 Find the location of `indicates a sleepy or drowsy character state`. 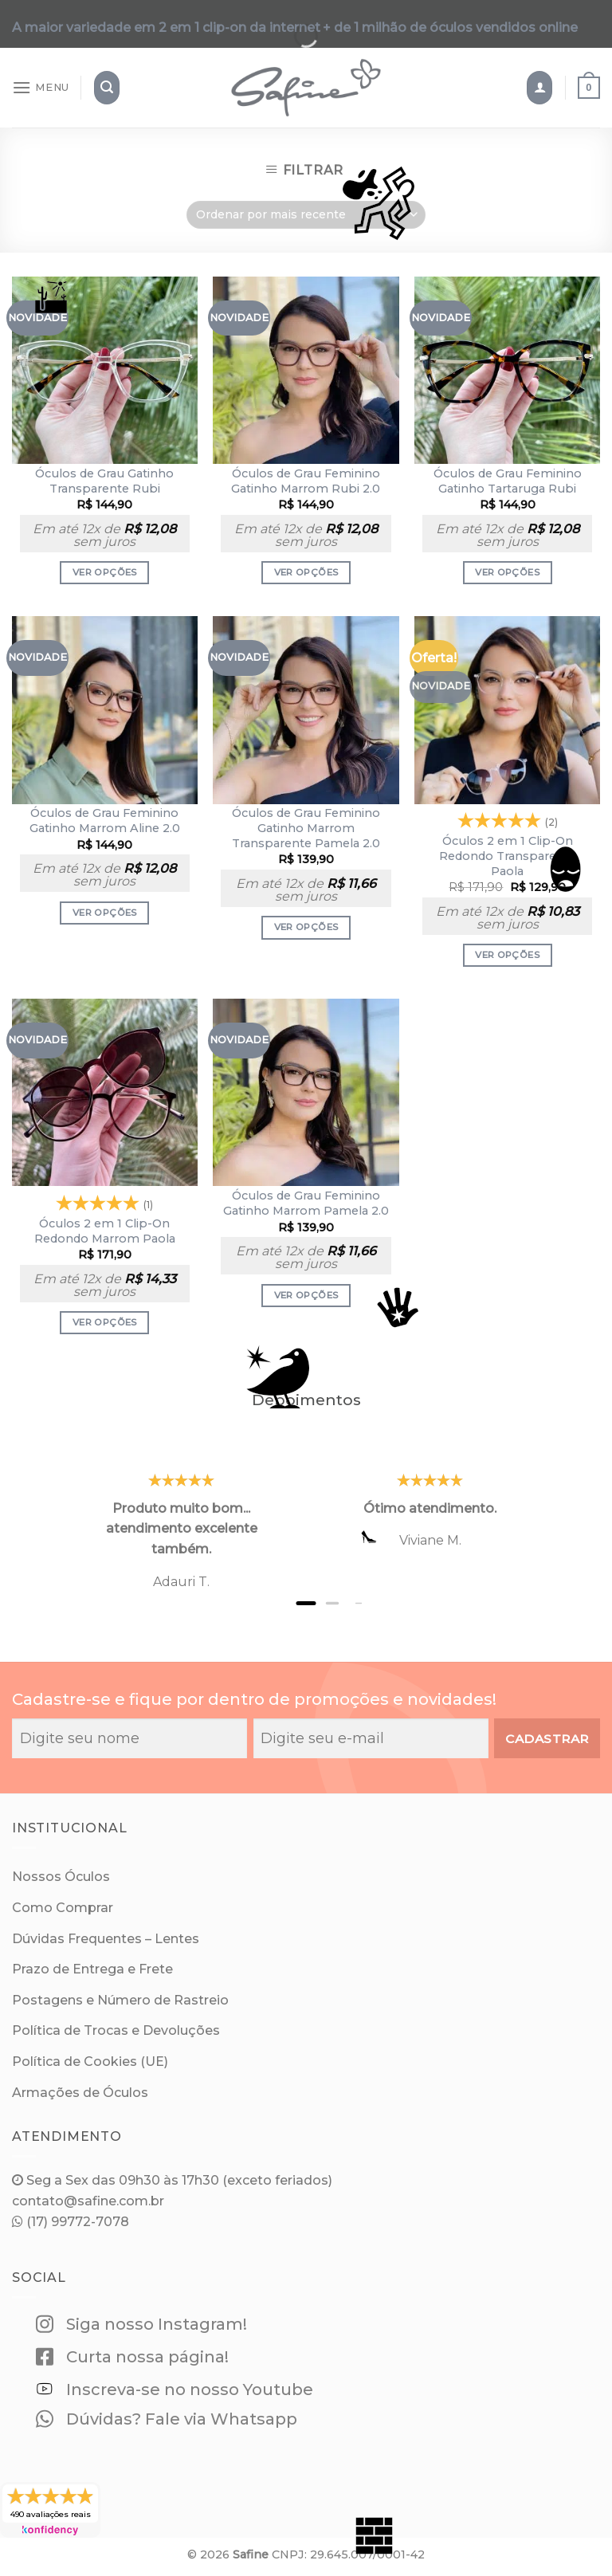

indicates a sleepy or drowsy character state is located at coordinates (566, 869).